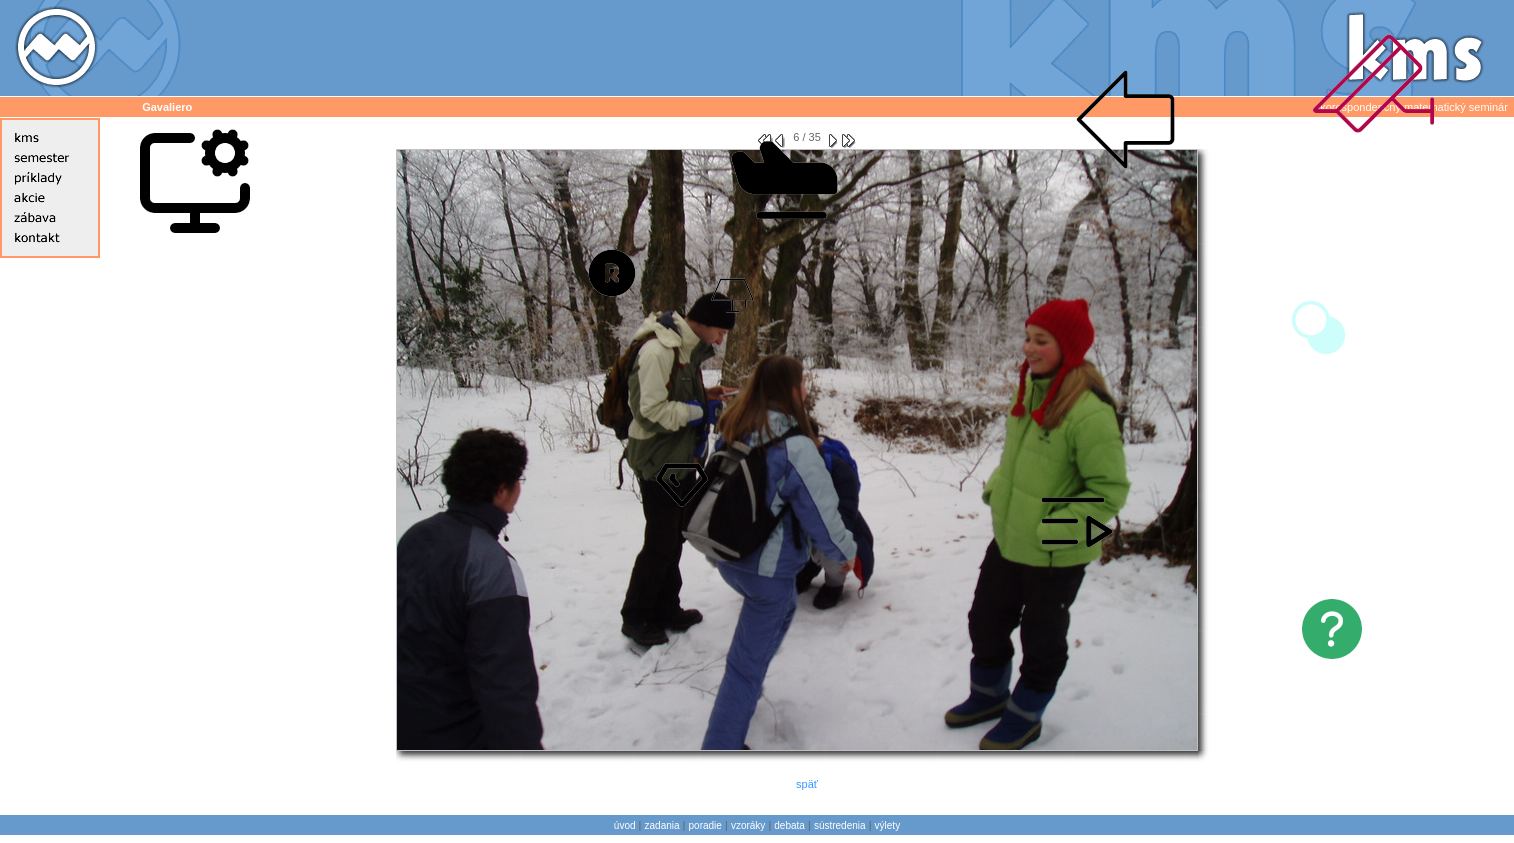  Describe the element at coordinates (682, 484) in the screenshot. I see `indicates premium or pro membership status` at that location.